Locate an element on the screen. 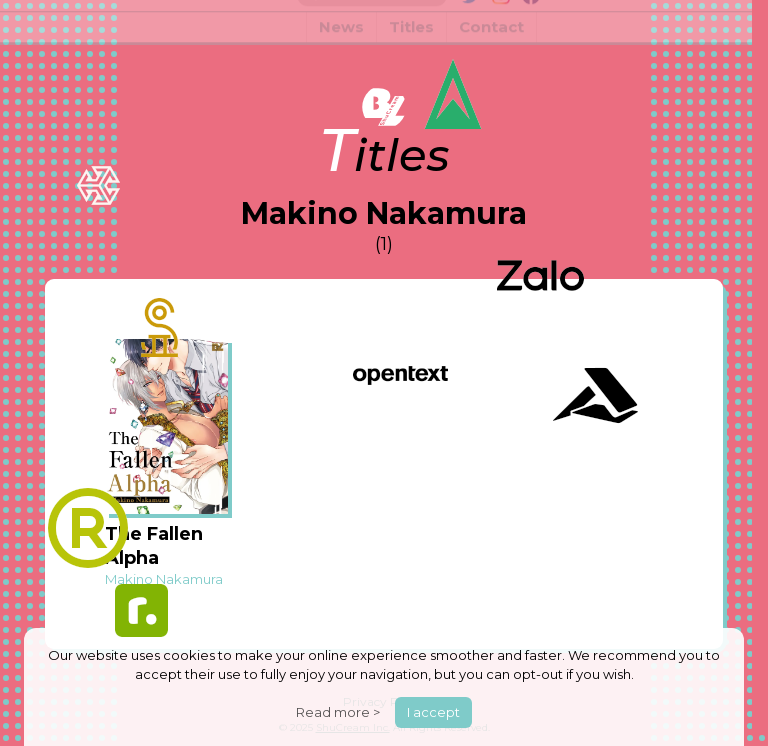 This screenshot has height=746, width=768. indicates a registered trademark is located at coordinates (88, 528).